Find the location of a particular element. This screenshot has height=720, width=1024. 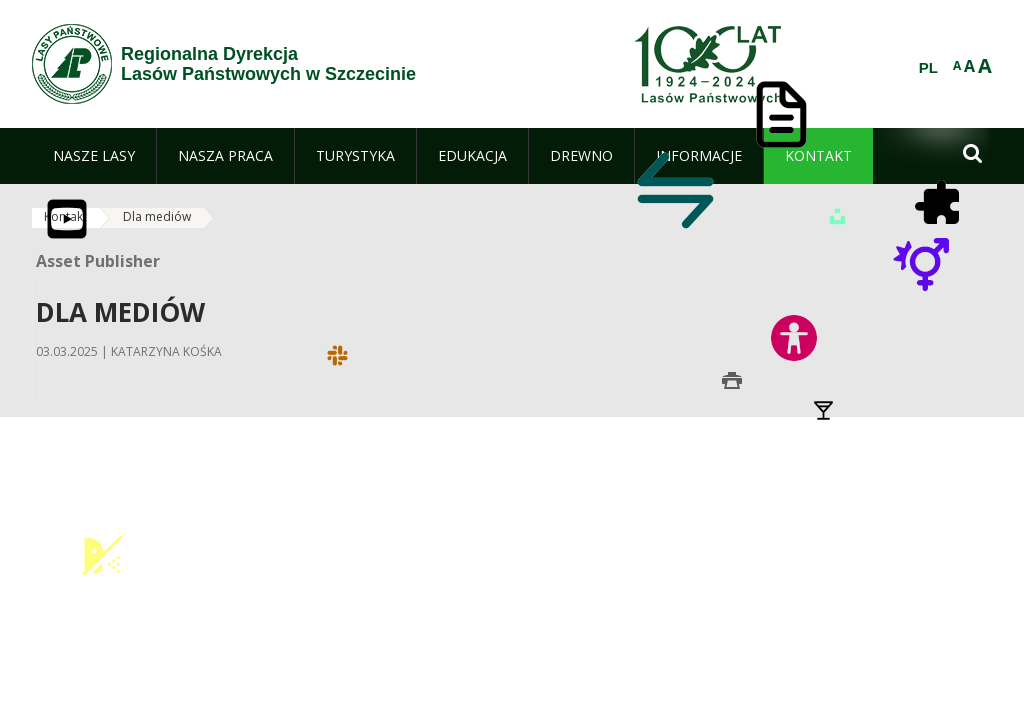

manage plugins or extensions is located at coordinates (937, 202).